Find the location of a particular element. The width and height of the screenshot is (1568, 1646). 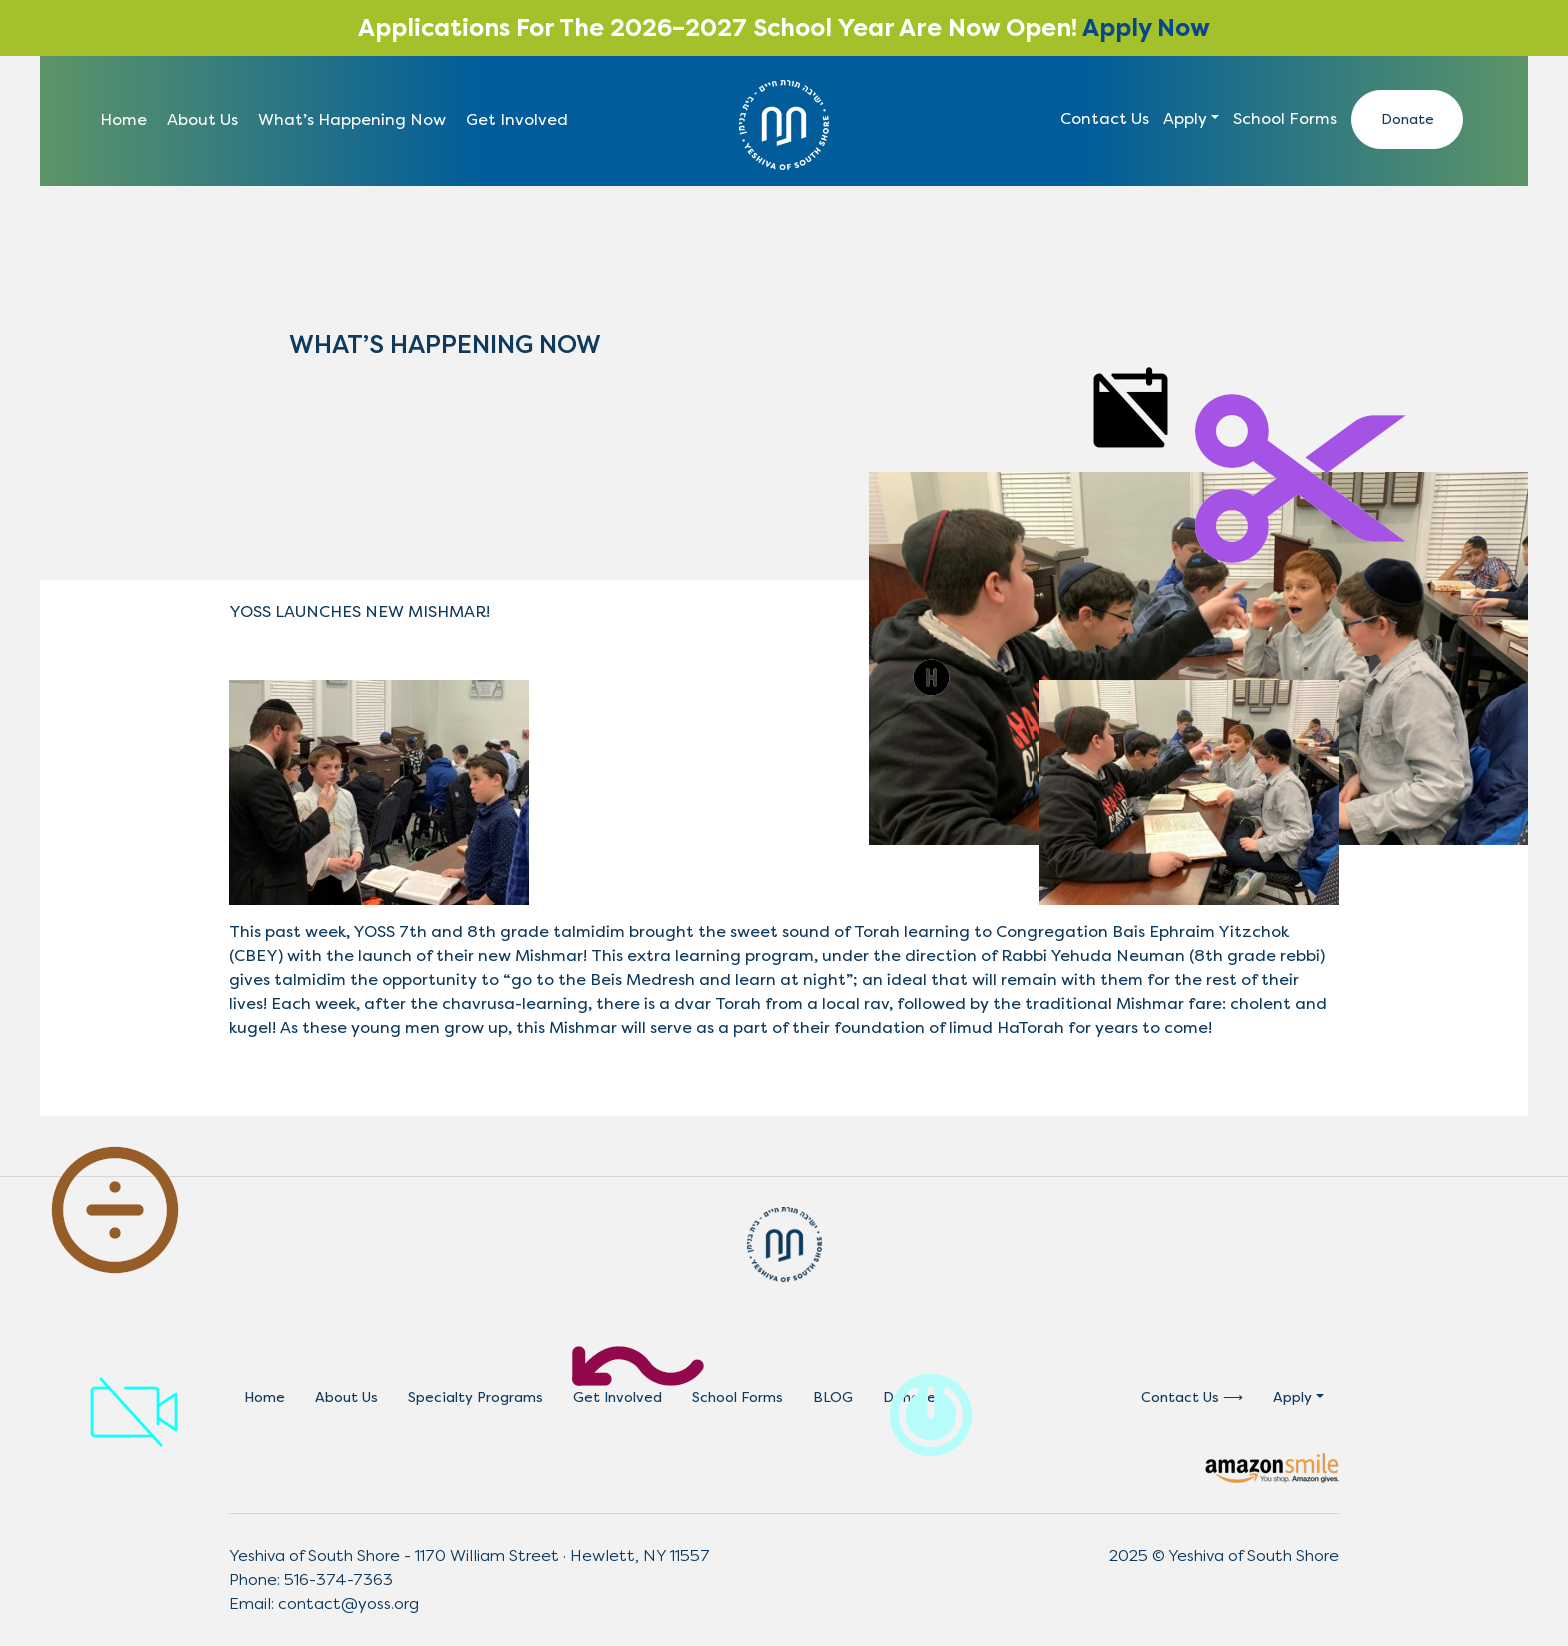

turn device on or off is located at coordinates (931, 1415).